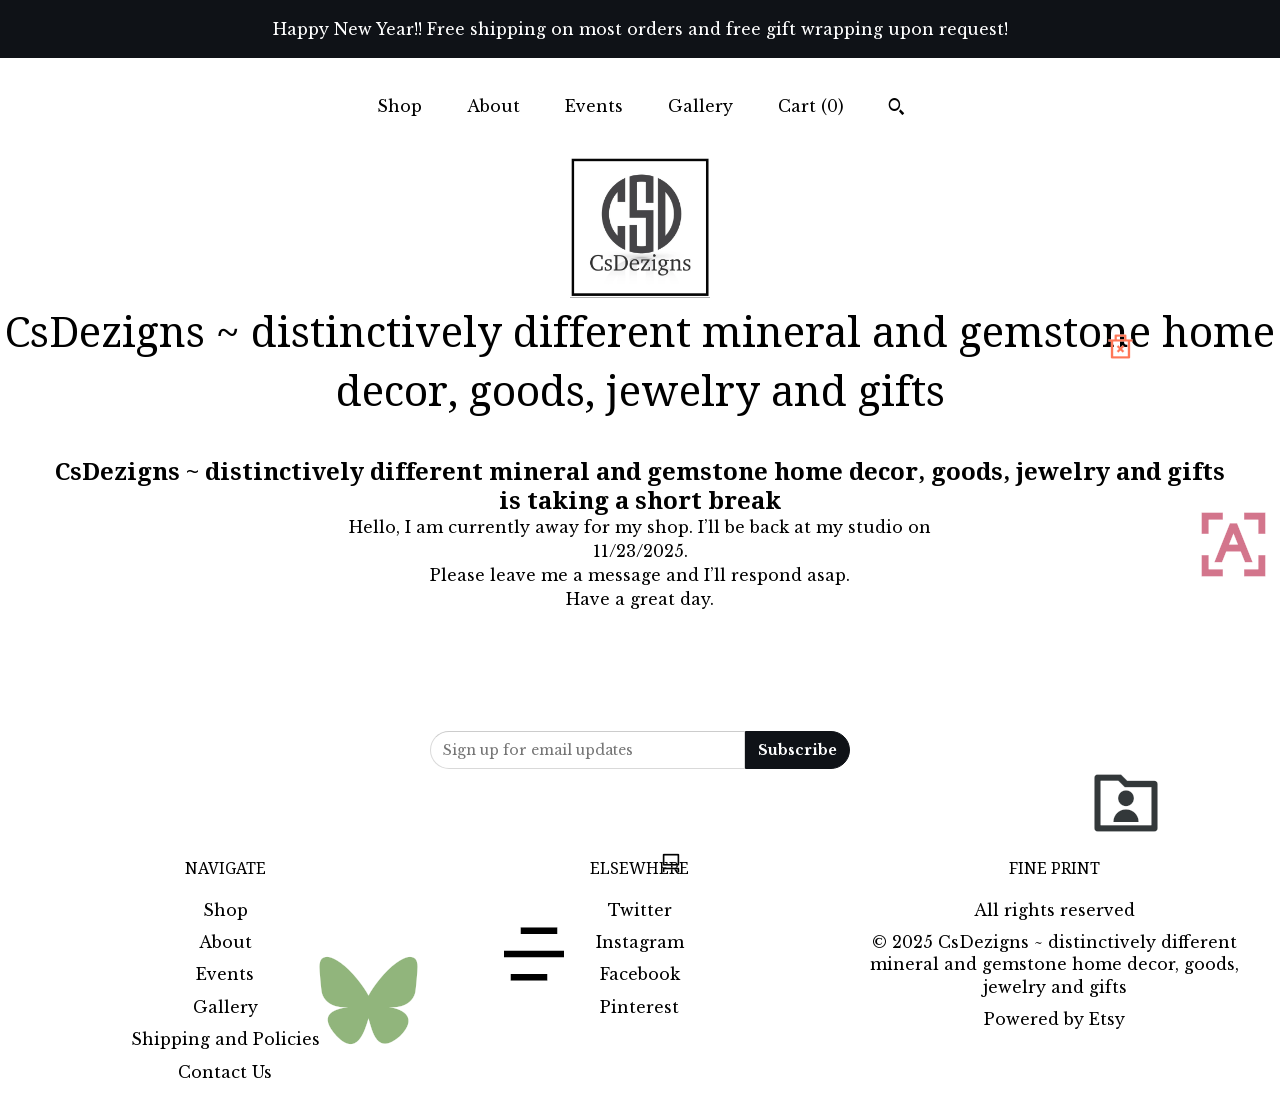  What do you see at coordinates (534, 954) in the screenshot?
I see `open navigation menu` at bounding box center [534, 954].